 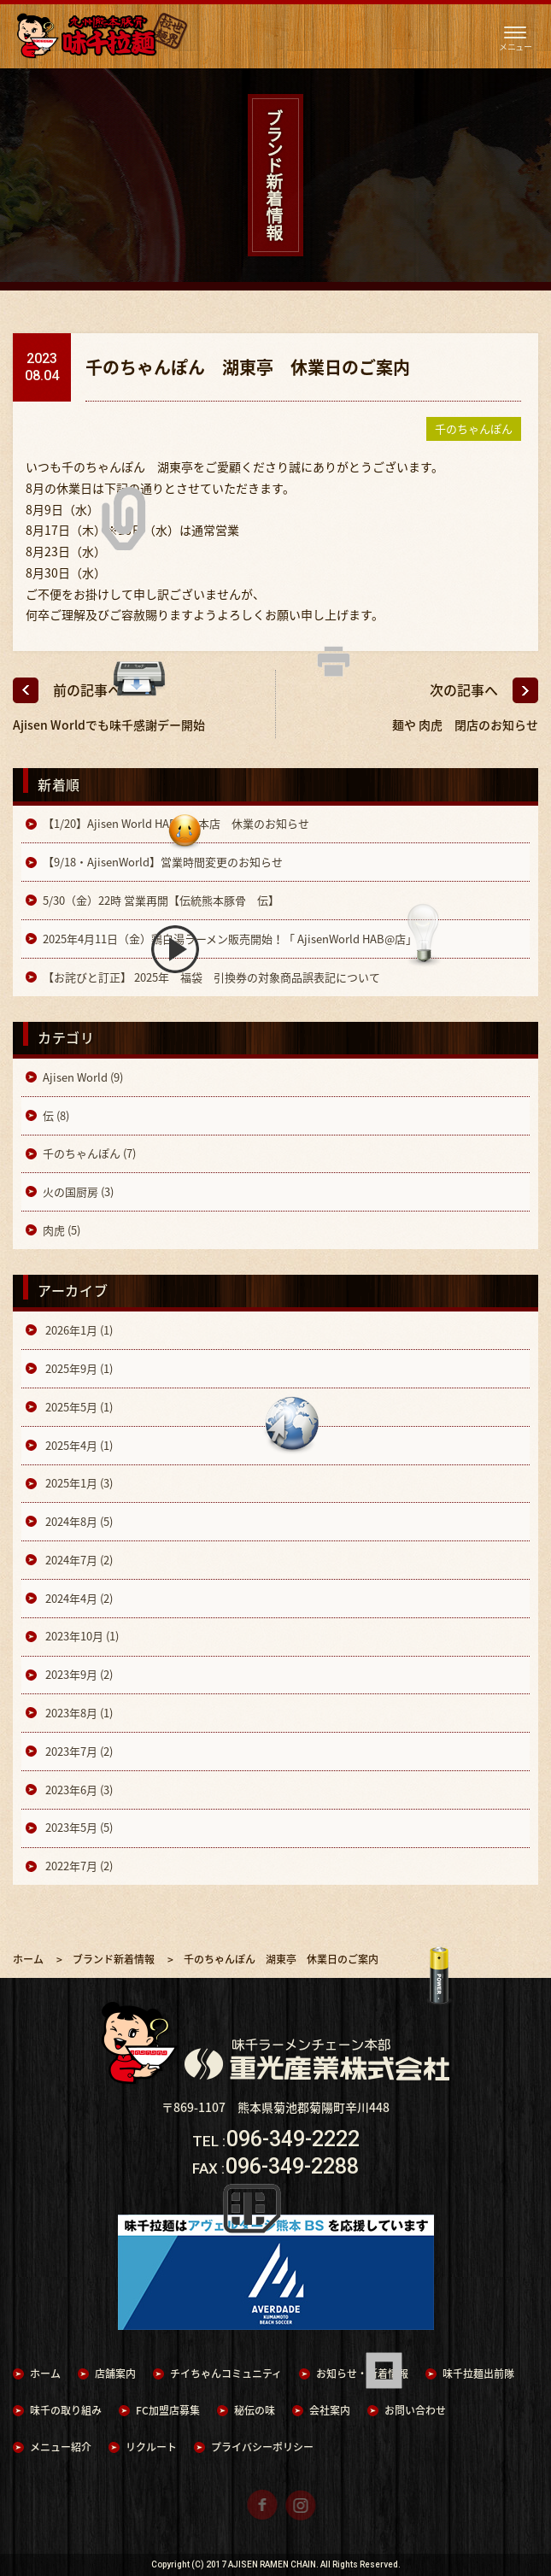 What do you see at coordinates (384, 2370) in the screenshot?
I see `maximize the current window to full screen` at bounding box center [384, 2370].